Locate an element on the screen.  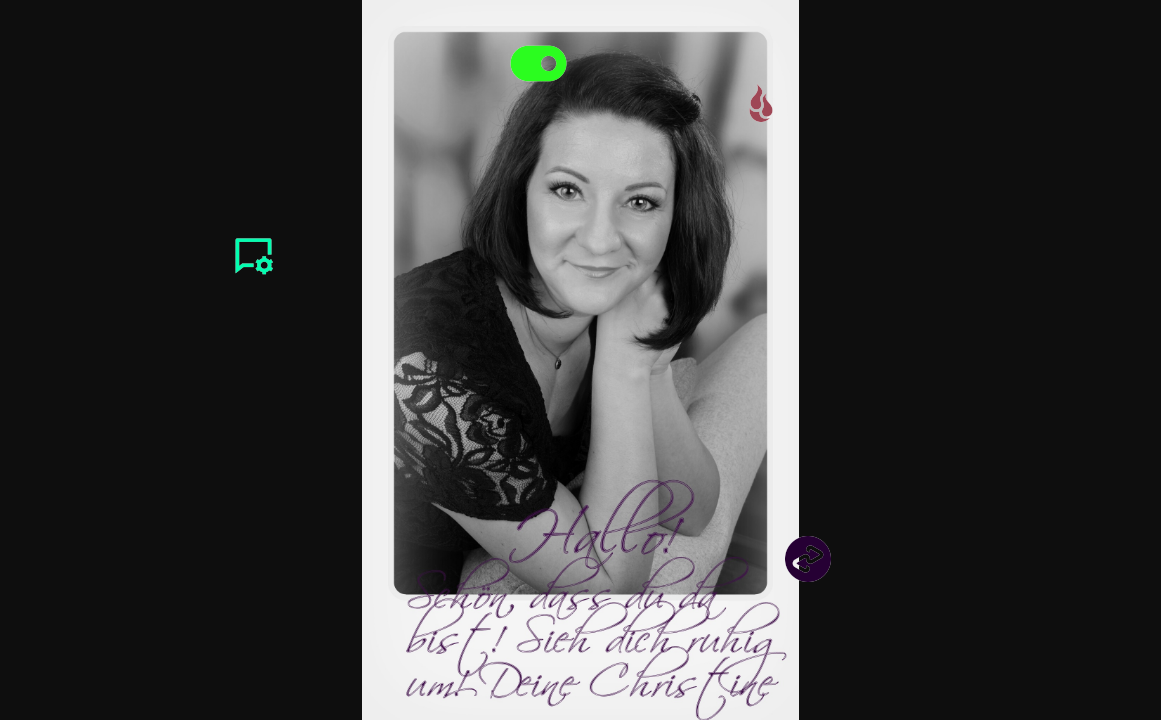
backblaze cloud backup service logo is located at coordinates (761, 103).